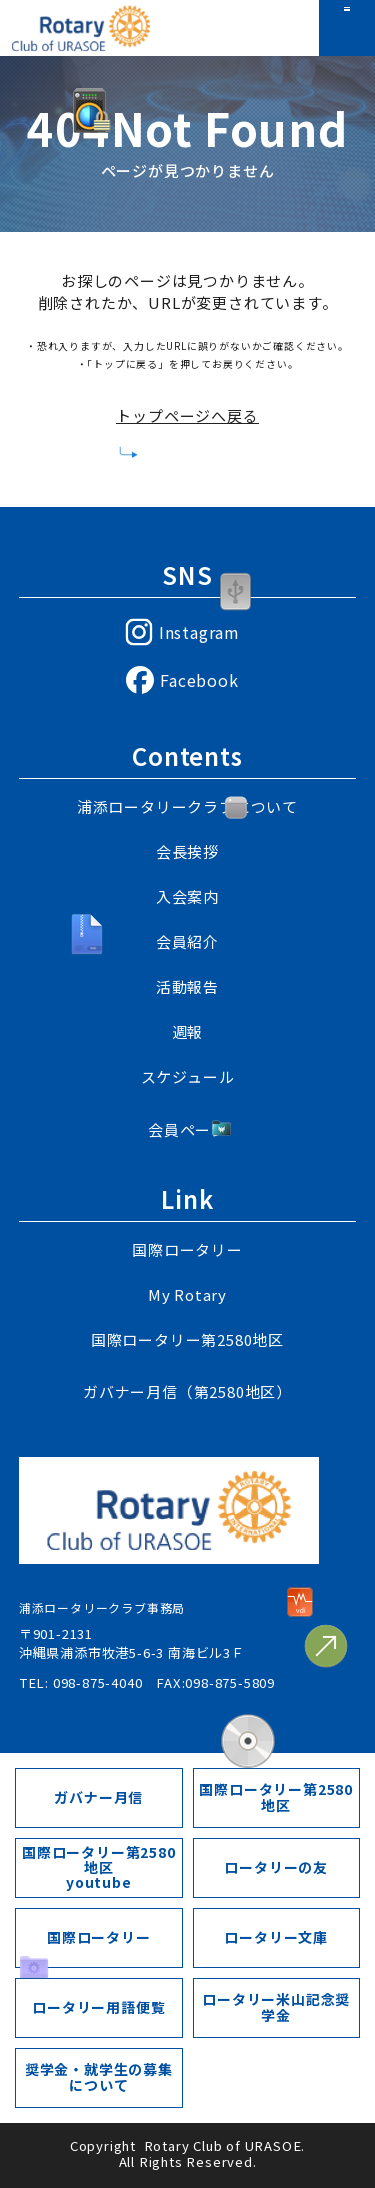 Image resolution: width=375 pixels, height=2188 pixels. I want to click on indicates a locked RAID 1 storage array, so click(89, 110).